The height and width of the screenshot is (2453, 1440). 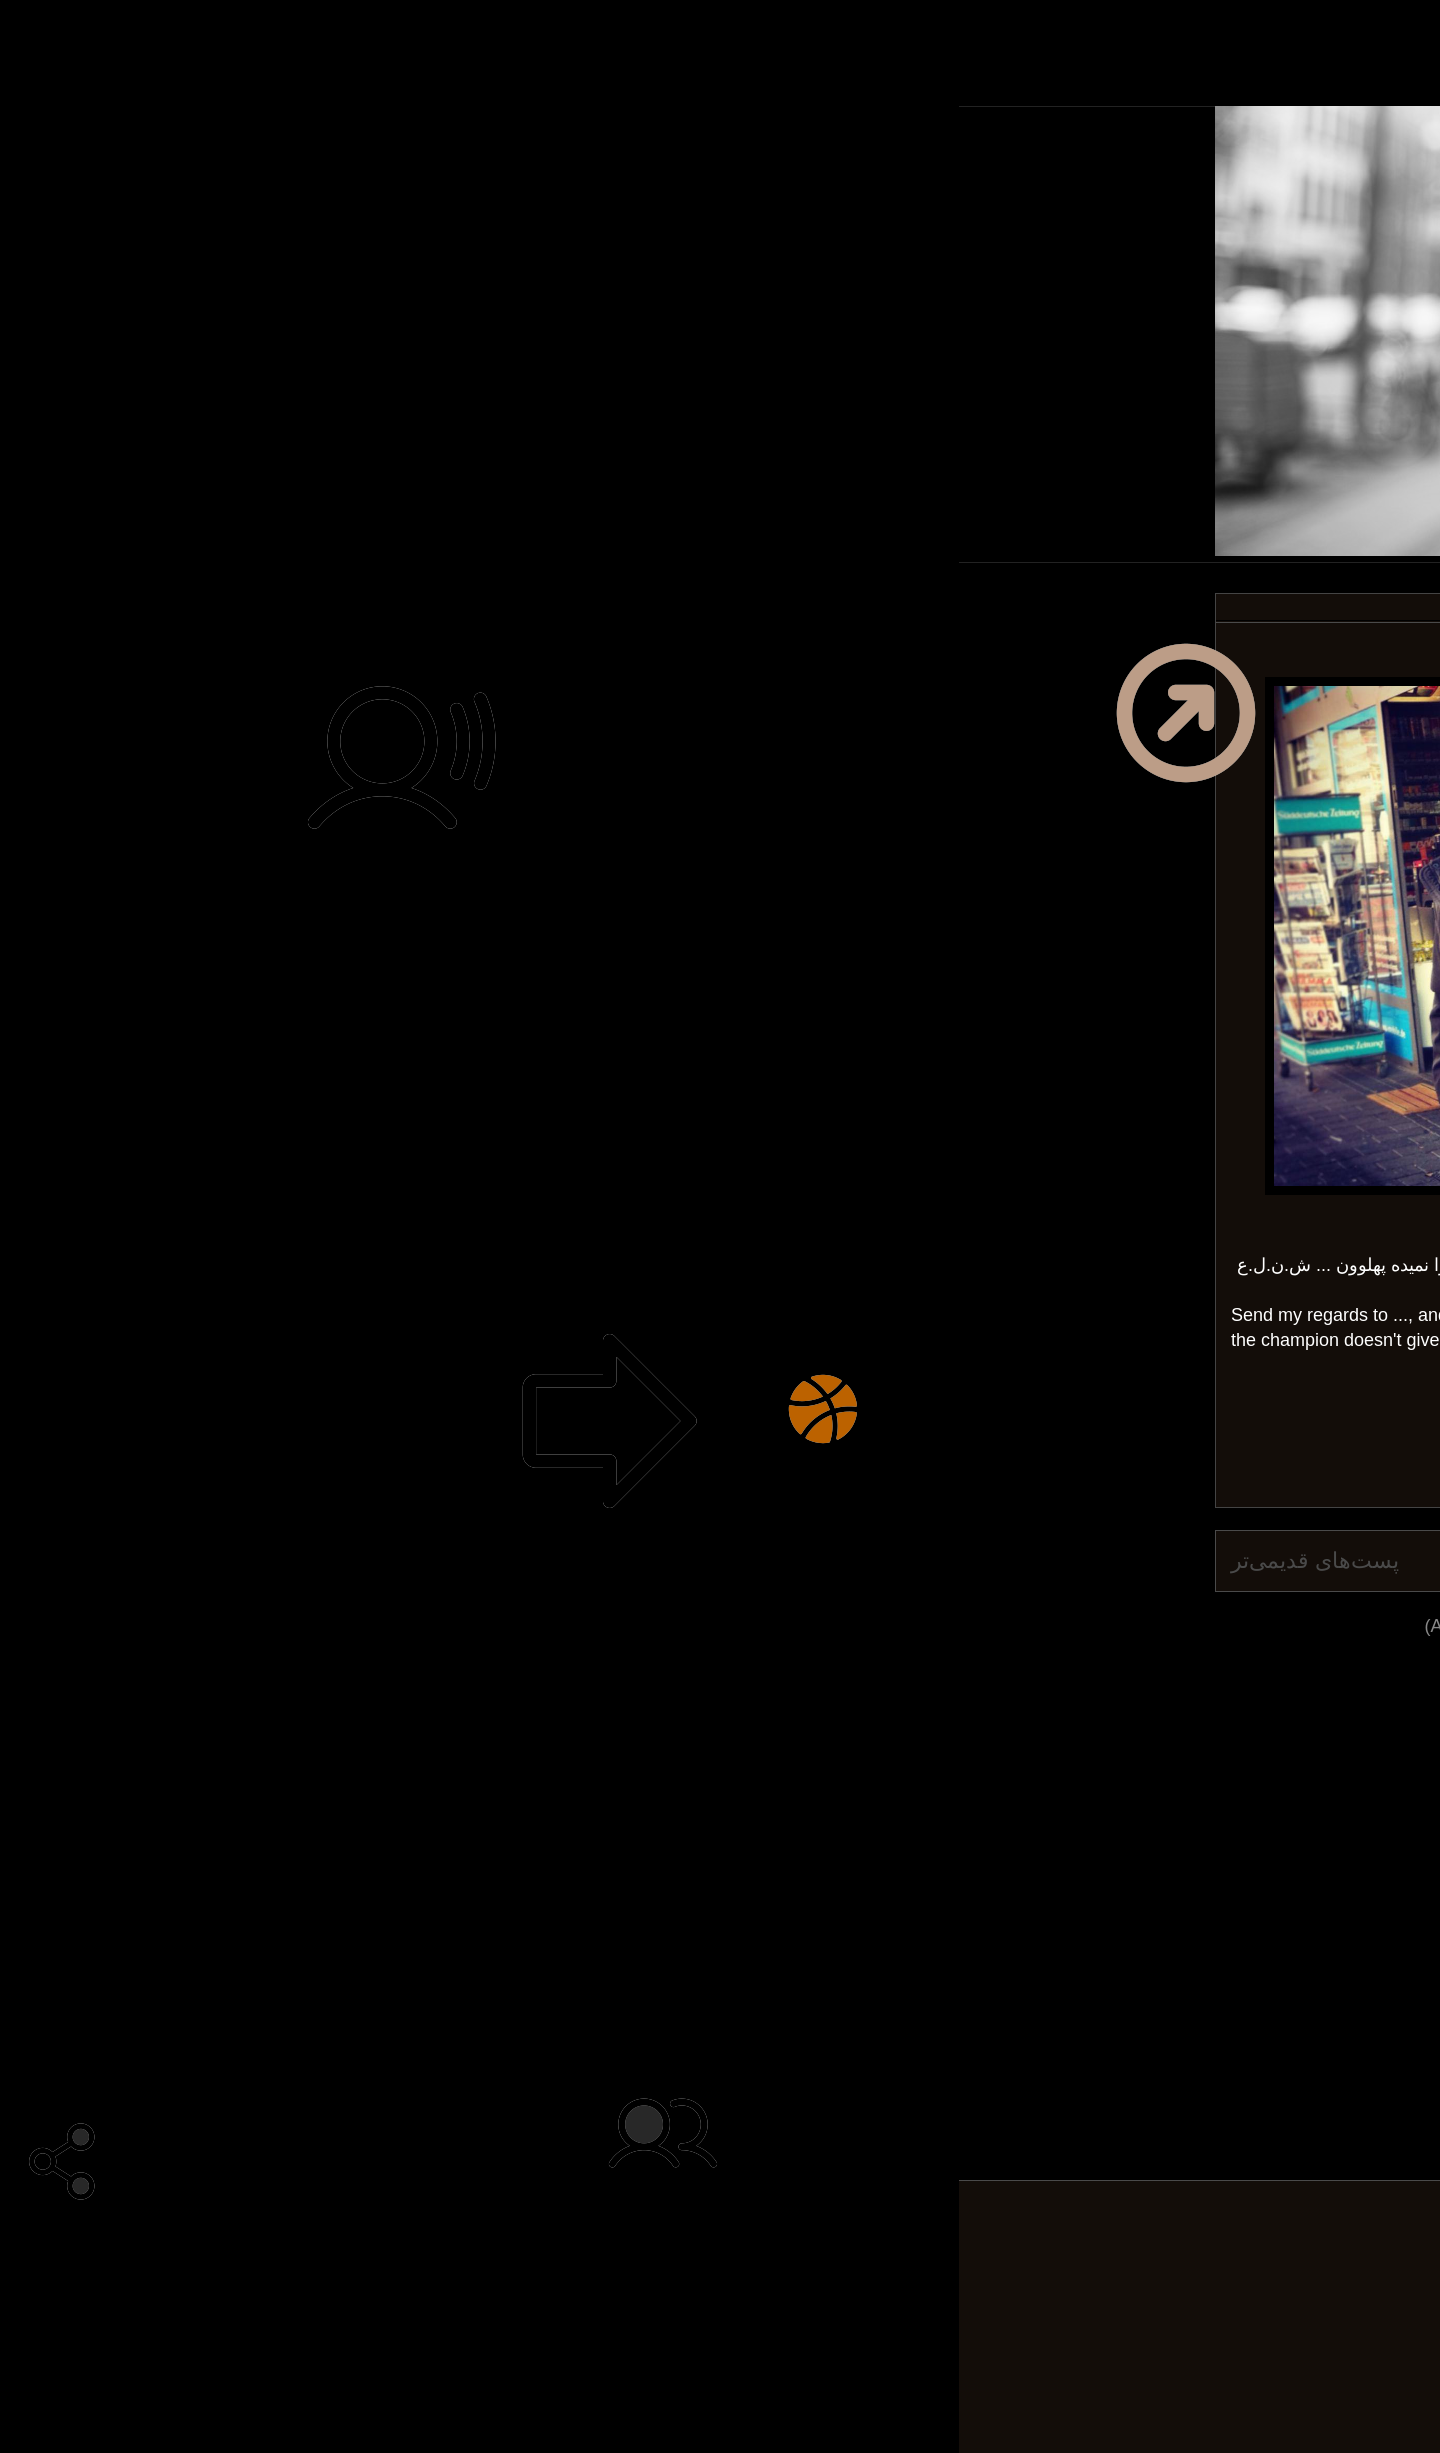 I want to click on open link in new tab or window, so click(x=1186, y=713).